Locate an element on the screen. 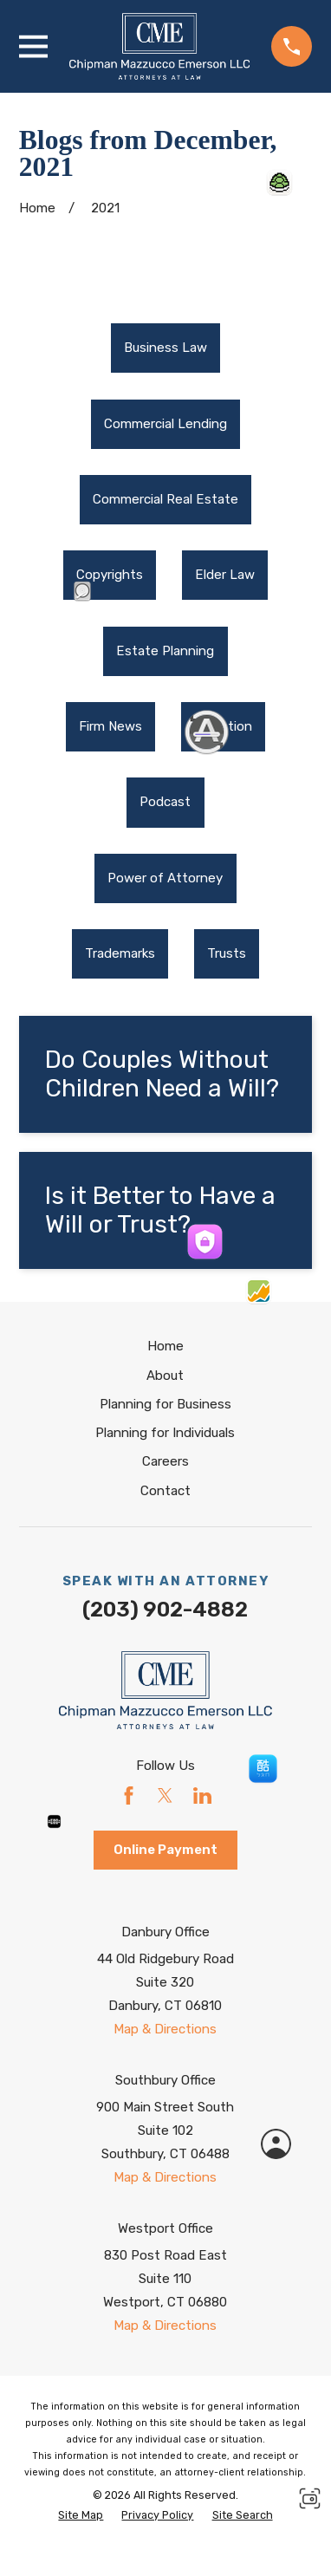  open disk management utility is located at coordinates (82, 591).